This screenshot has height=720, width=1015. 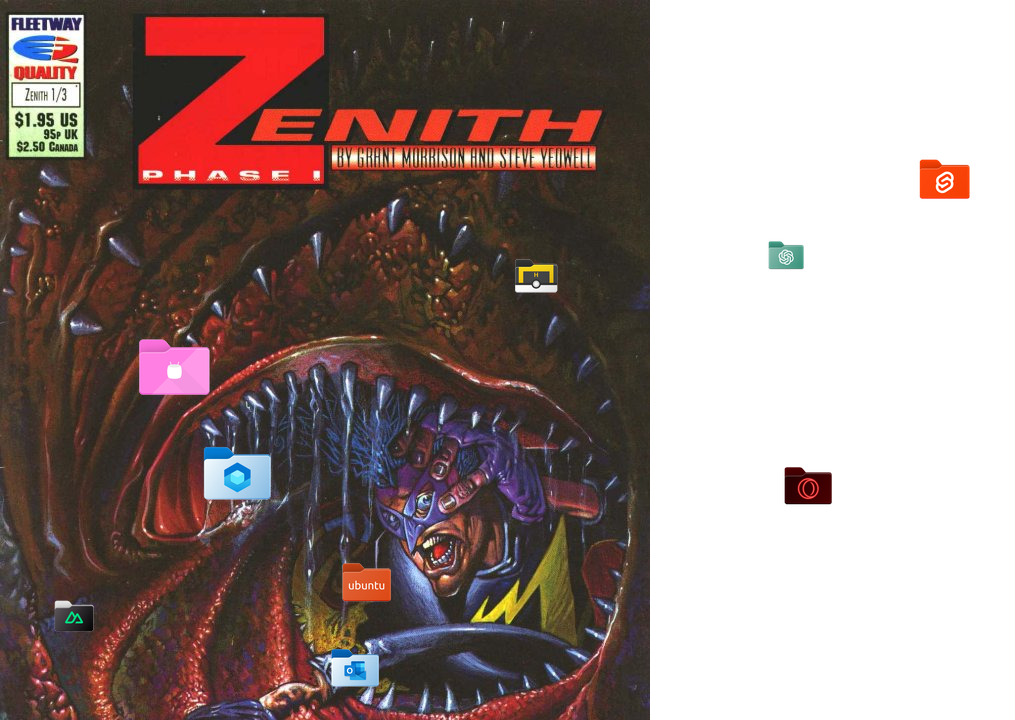 What do you see at coordinates (355, 669) in the screenshot?
I see `open folder containing microsoft outlook files` at bounding box center [355, 669].